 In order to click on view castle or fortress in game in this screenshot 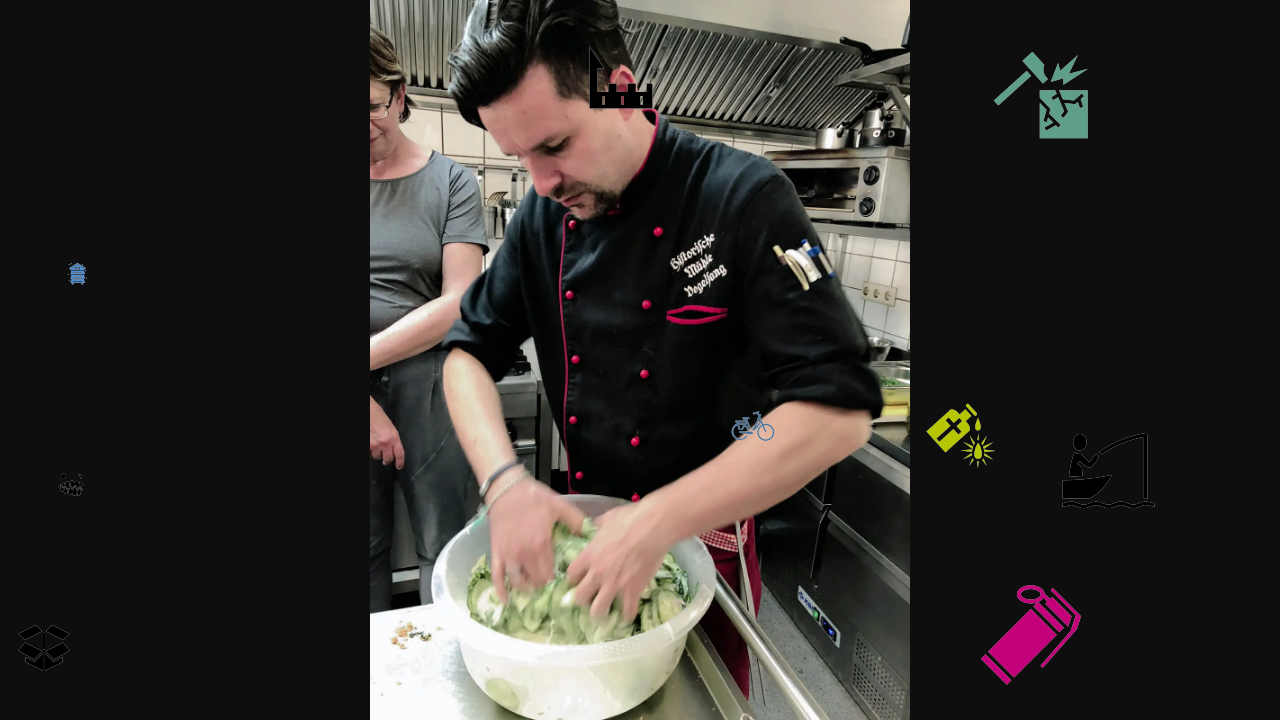, I will do `click(621, 77)`.